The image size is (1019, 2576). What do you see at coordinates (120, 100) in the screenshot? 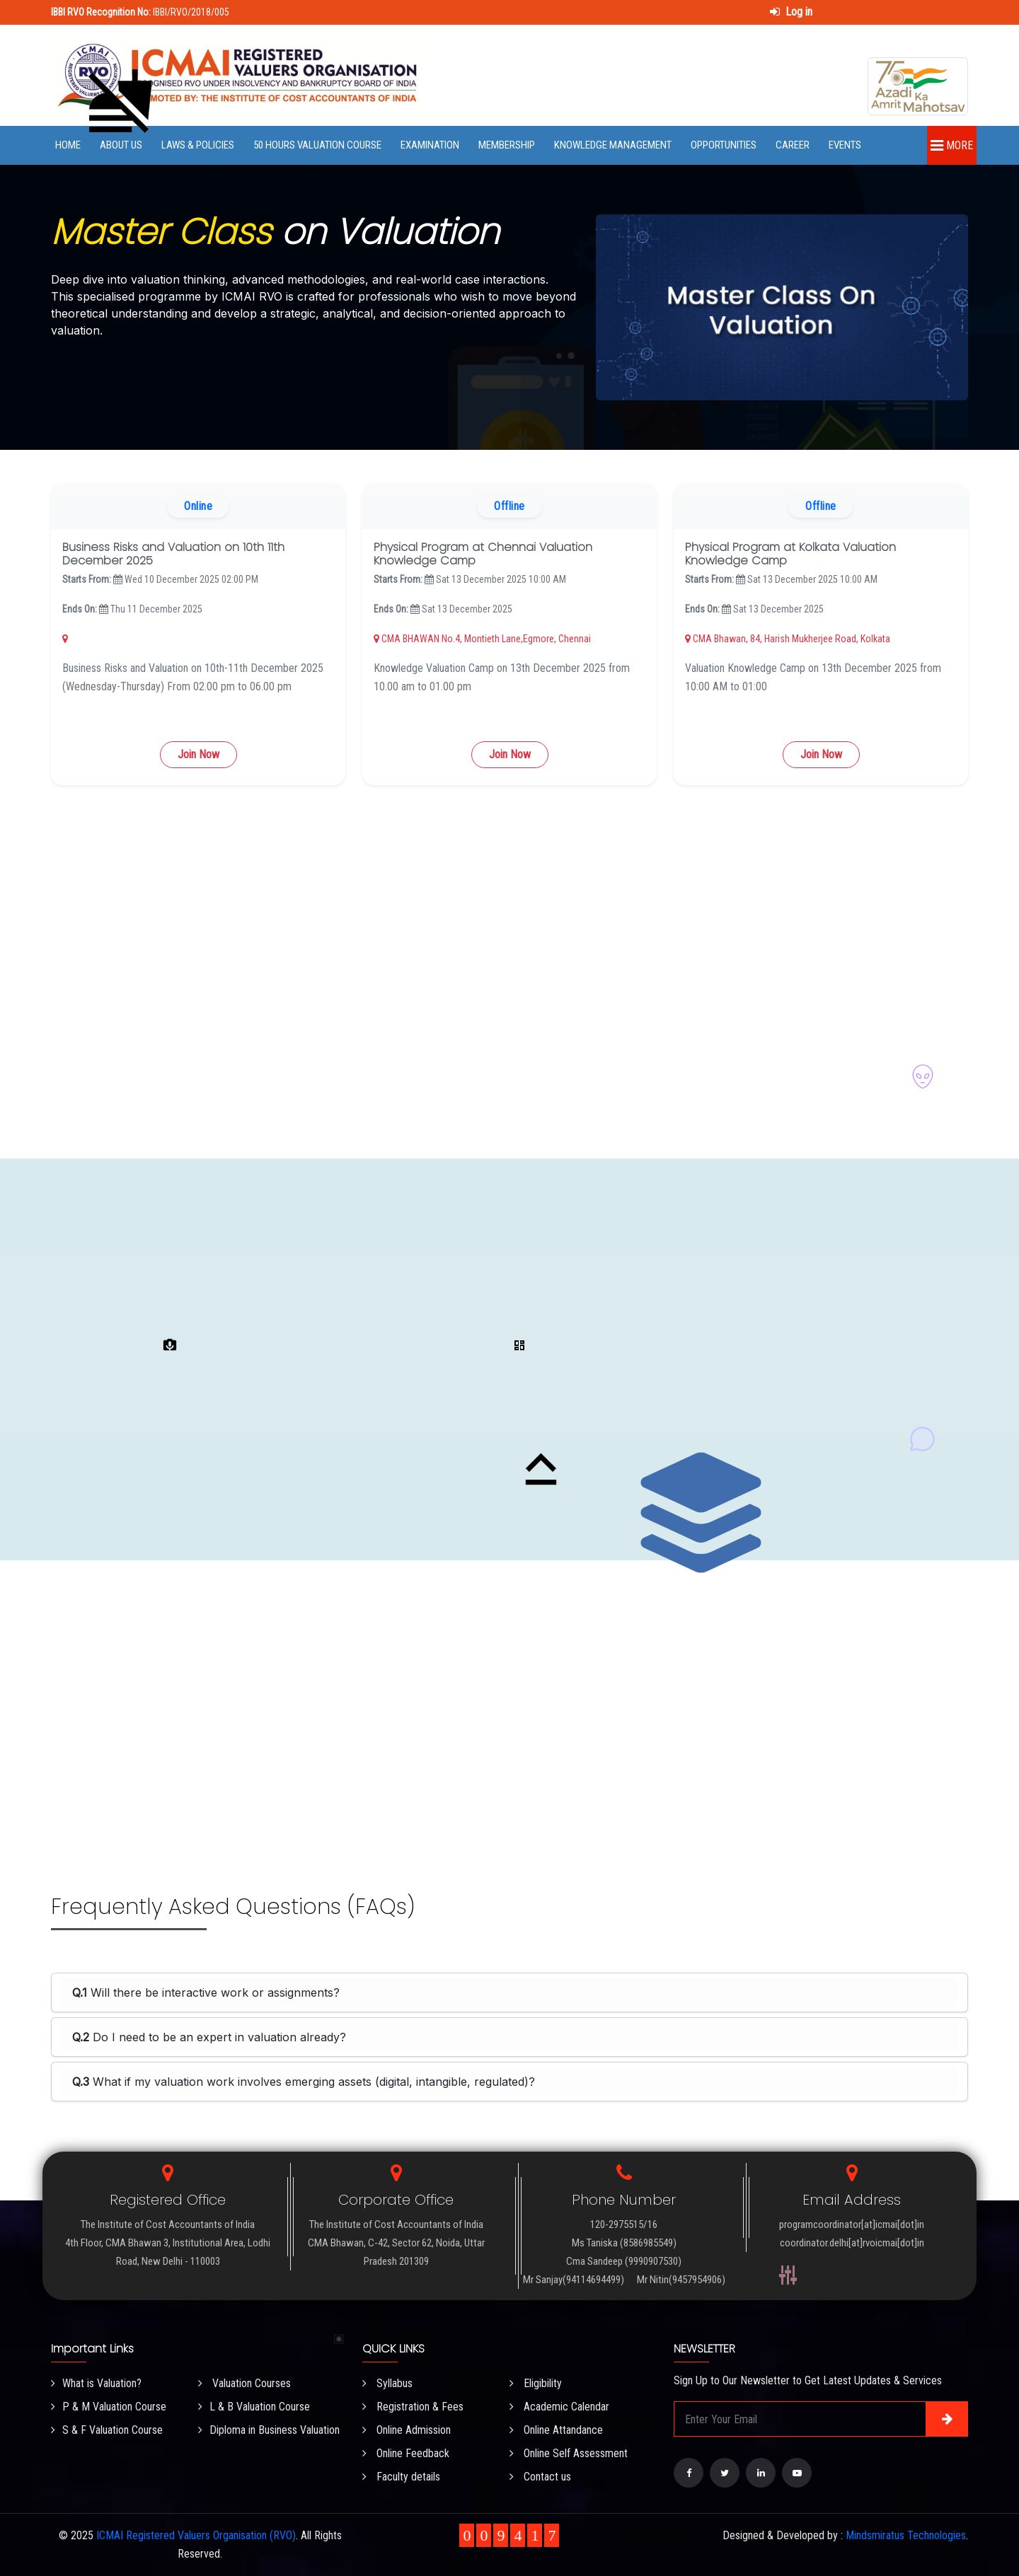
I see `indicates food is not allowed in this area` at bounding box center [120, 100].